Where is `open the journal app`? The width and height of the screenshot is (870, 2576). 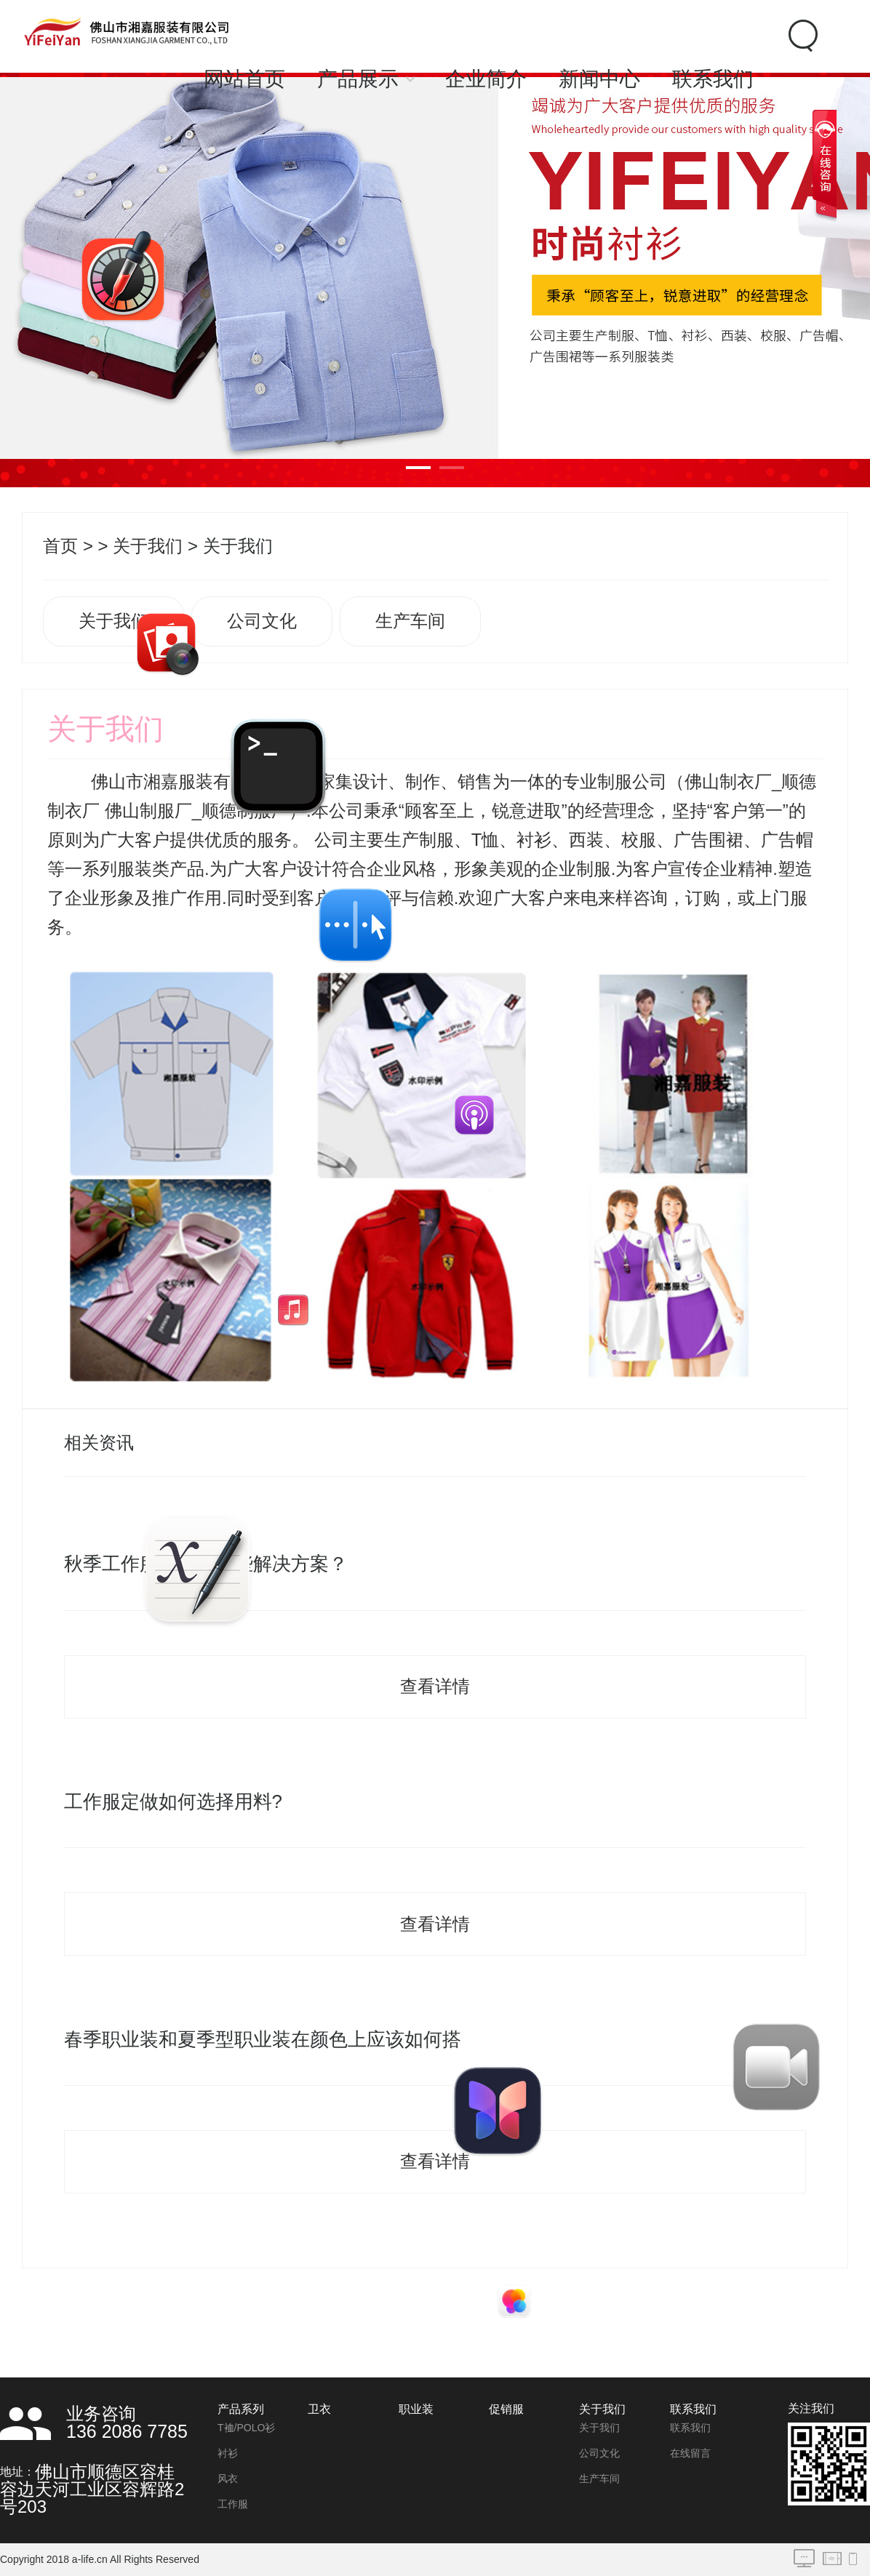
open the journal app is located at coordinates (498, 2111).